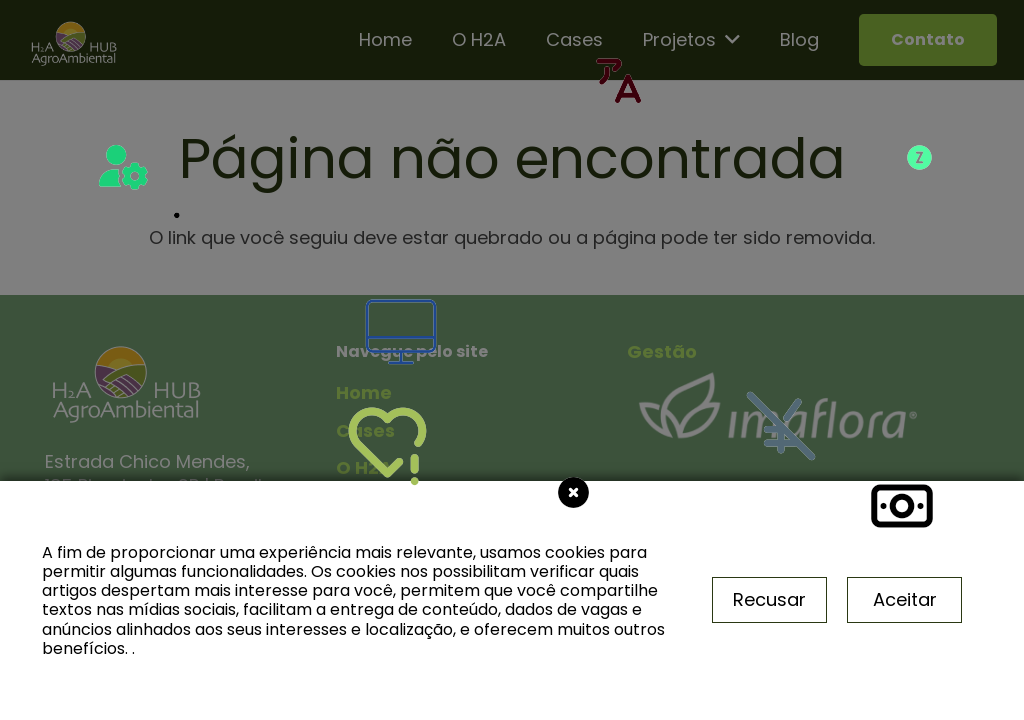 This screenshot has height=720, width=1024. Describe the element at coordinates (617, 79) in the screenshot. I see `switch to Japanese katakana input` at that location.